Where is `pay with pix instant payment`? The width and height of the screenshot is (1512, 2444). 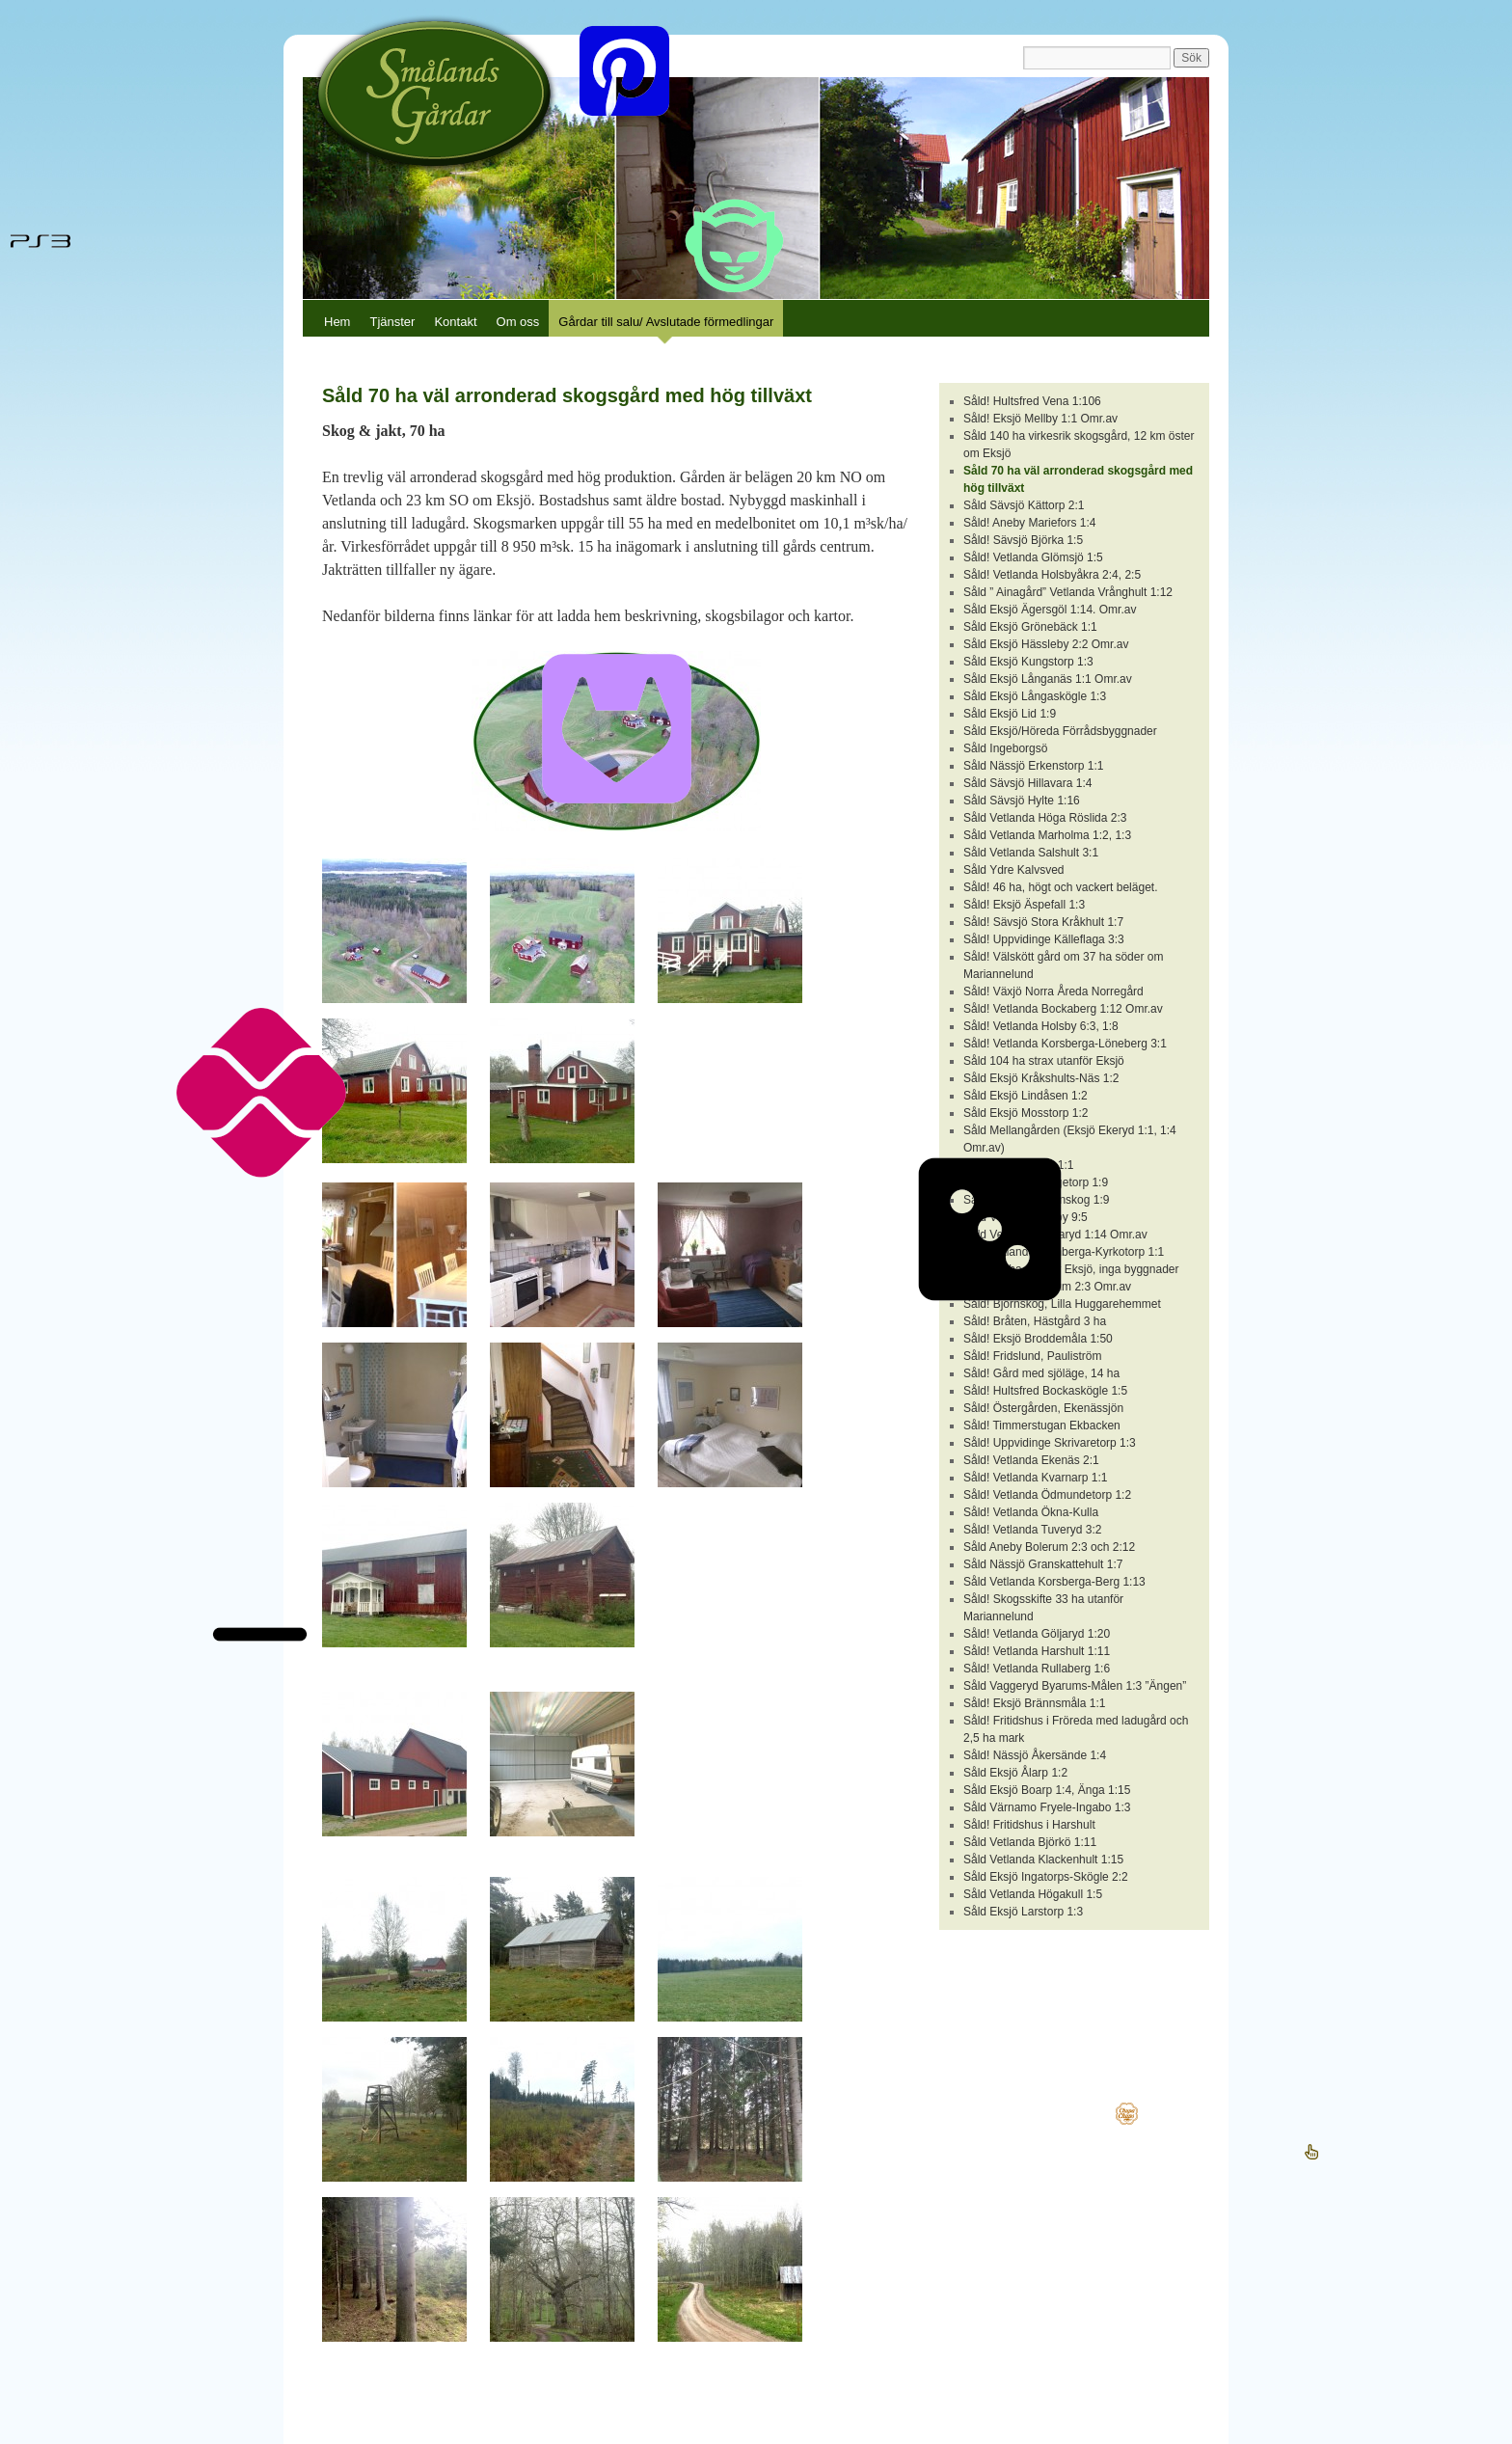 pay with pix instant payment is located at coordinates (261, 1093).